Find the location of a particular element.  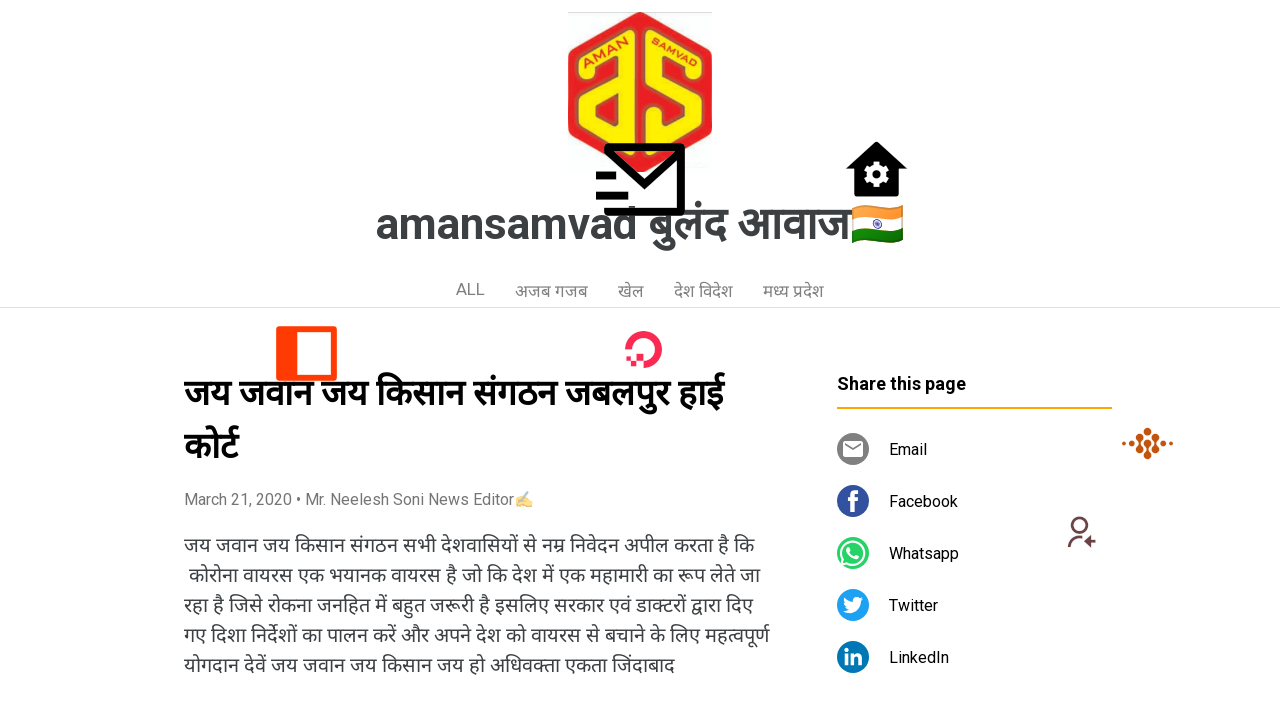

send an email or message is located at coordinates (644, 179).